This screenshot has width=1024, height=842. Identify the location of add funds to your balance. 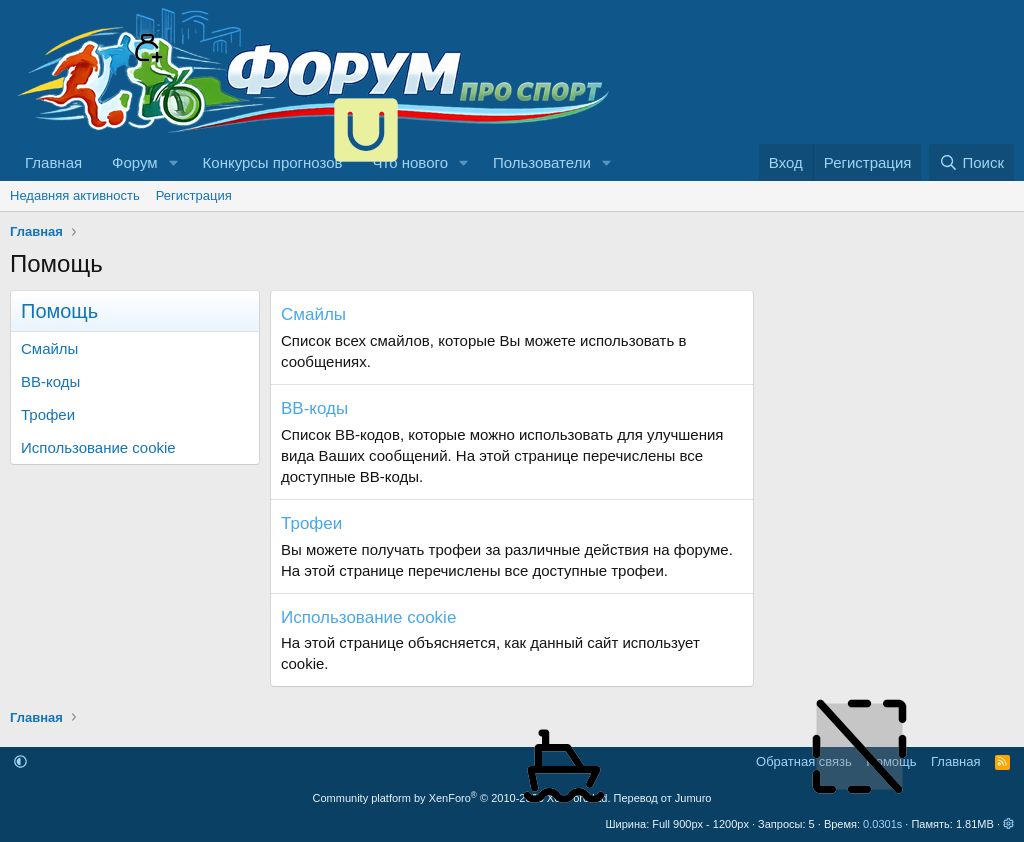
(147, 47).